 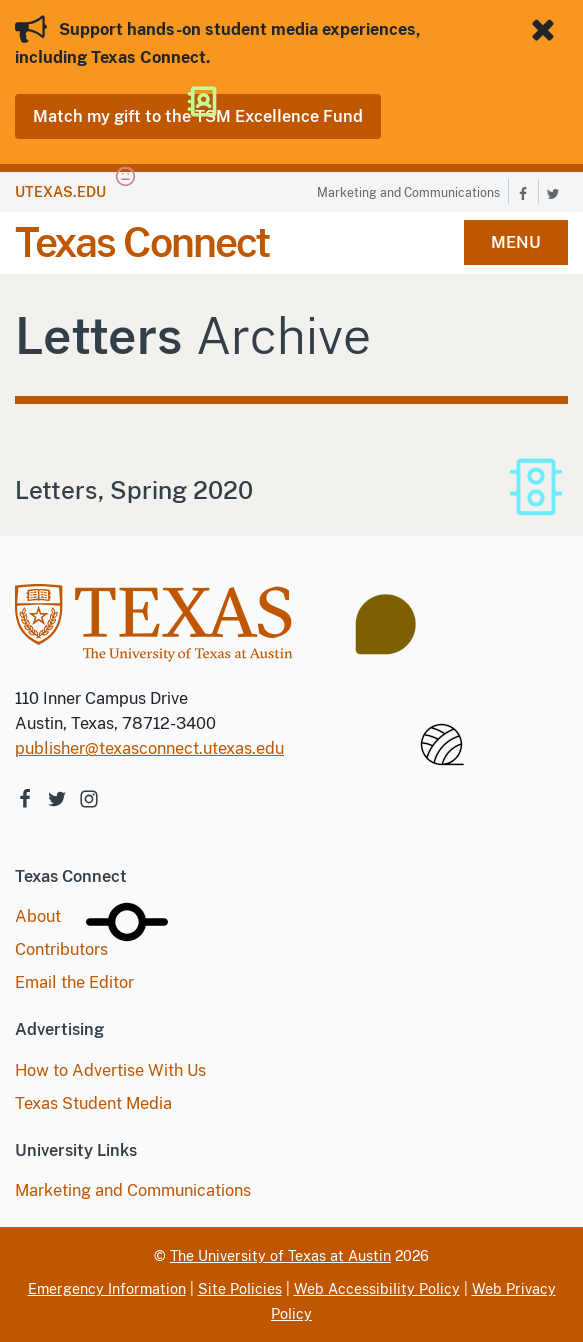 I want to click on open chat or messaging, so click(x=384, y=625).